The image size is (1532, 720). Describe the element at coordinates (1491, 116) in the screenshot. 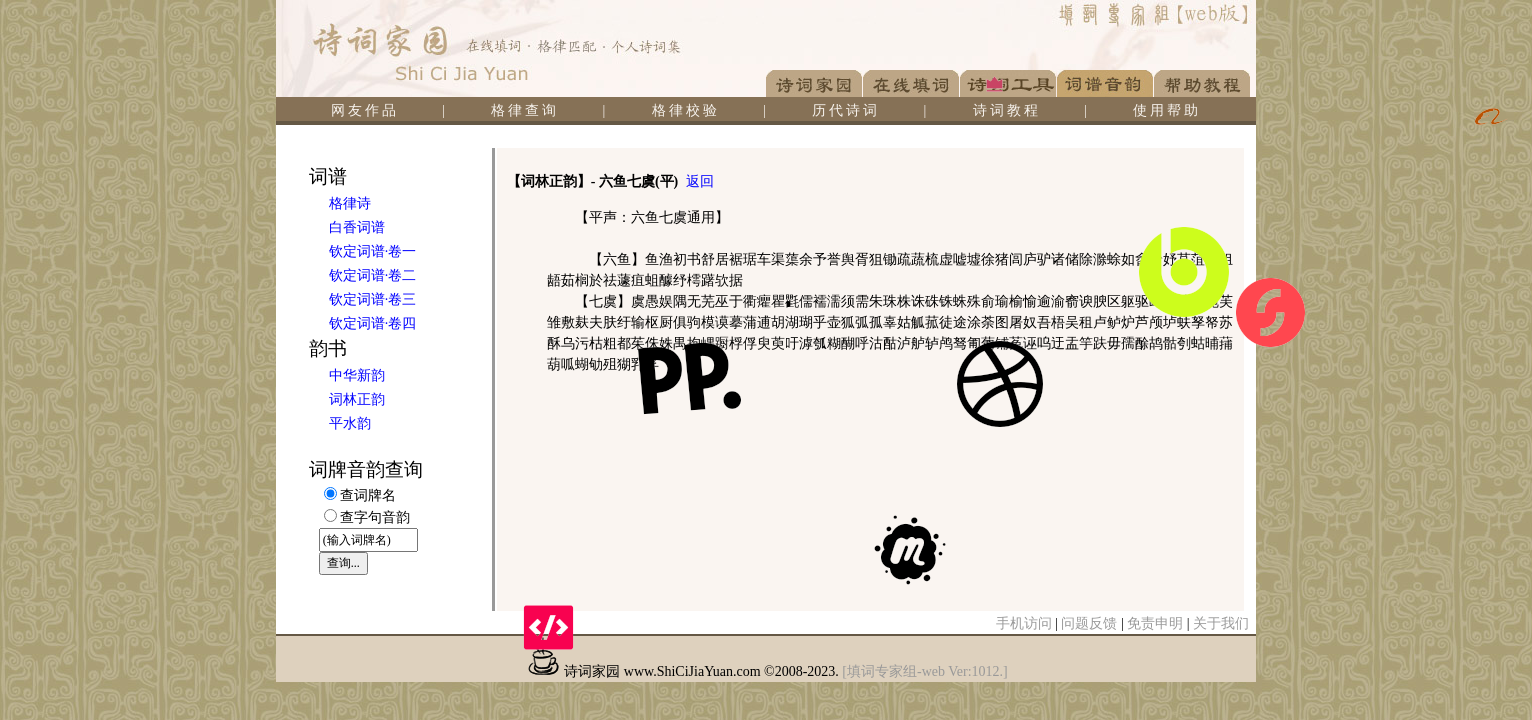

I see `visit alibaba.com marketplace` at that location.